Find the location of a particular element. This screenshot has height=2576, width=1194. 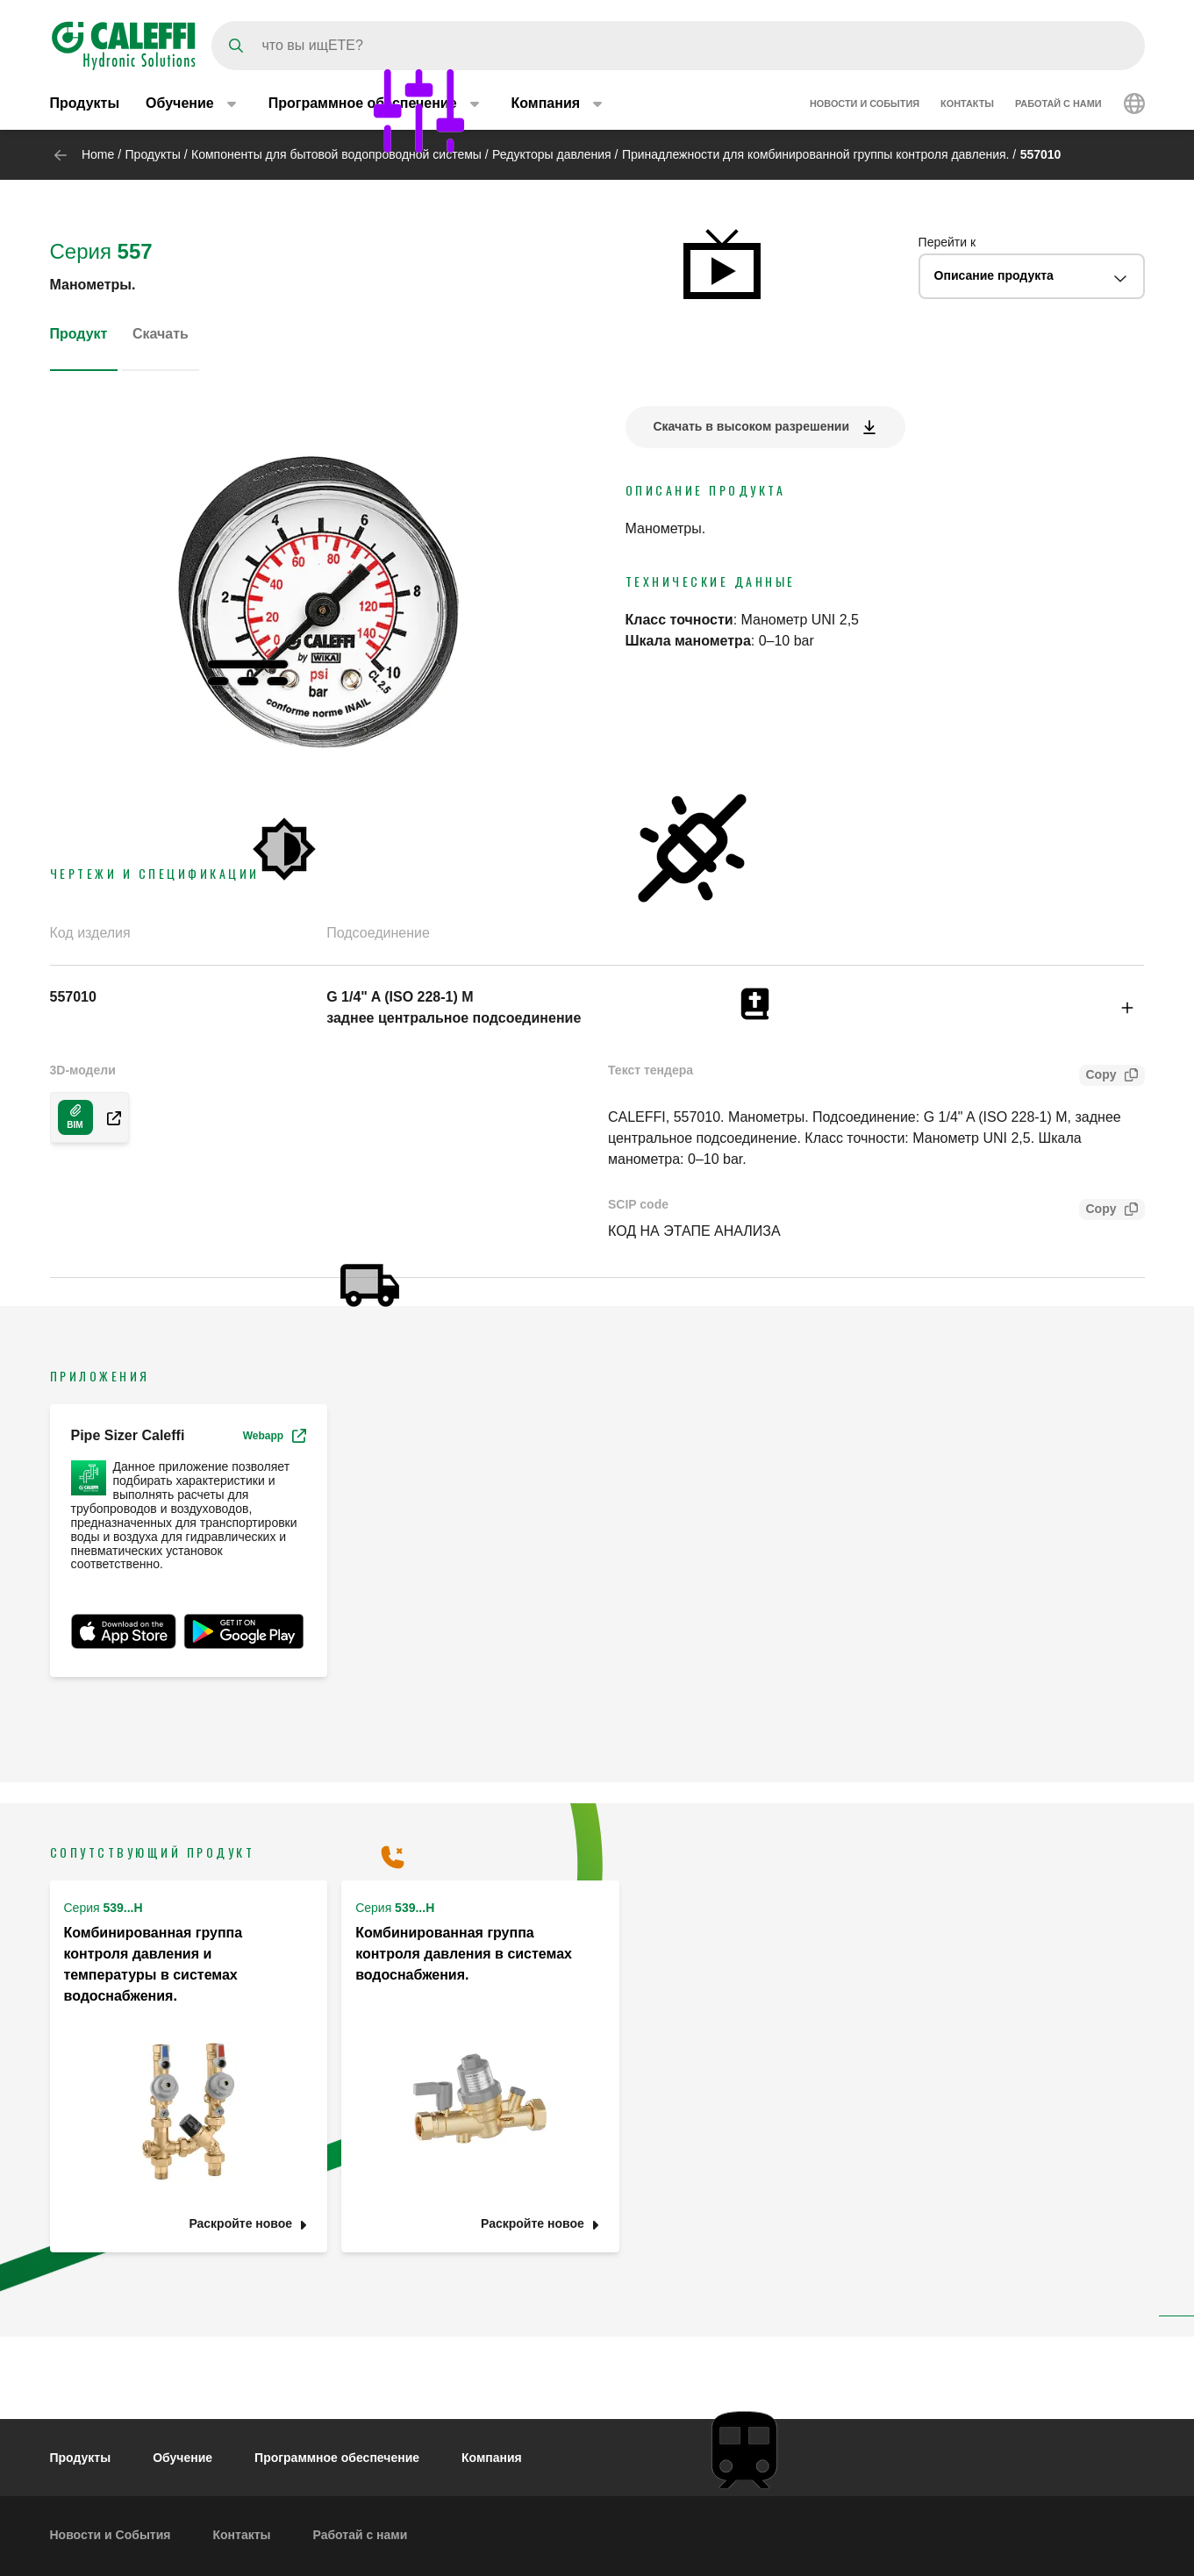

view train schedules or routes is located at coordinates (744, 2451).